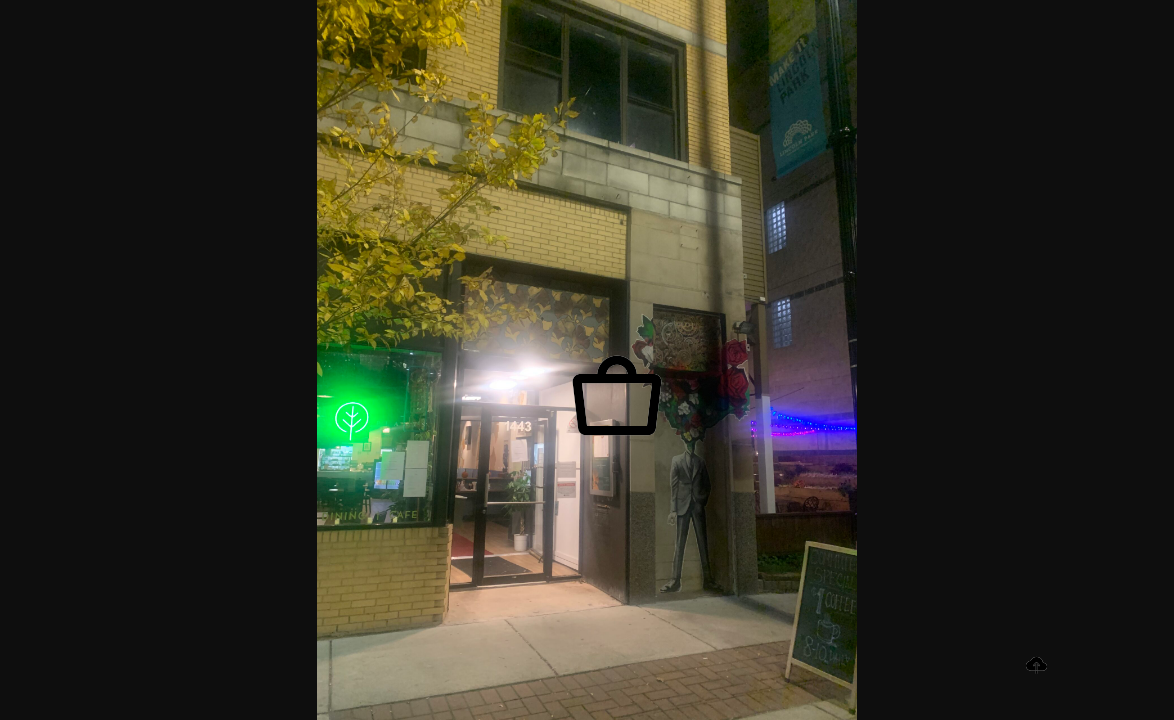 The width and height of the screenshot is (1174, 720). I want to click on upload a file to the cloud, so click(1036, 665).